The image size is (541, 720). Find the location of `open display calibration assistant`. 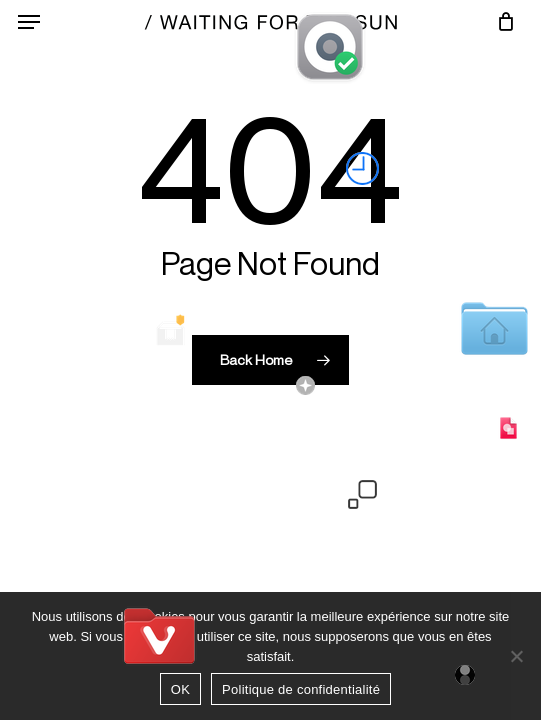

open display calibration assistant is located at coordinates (465, 675).